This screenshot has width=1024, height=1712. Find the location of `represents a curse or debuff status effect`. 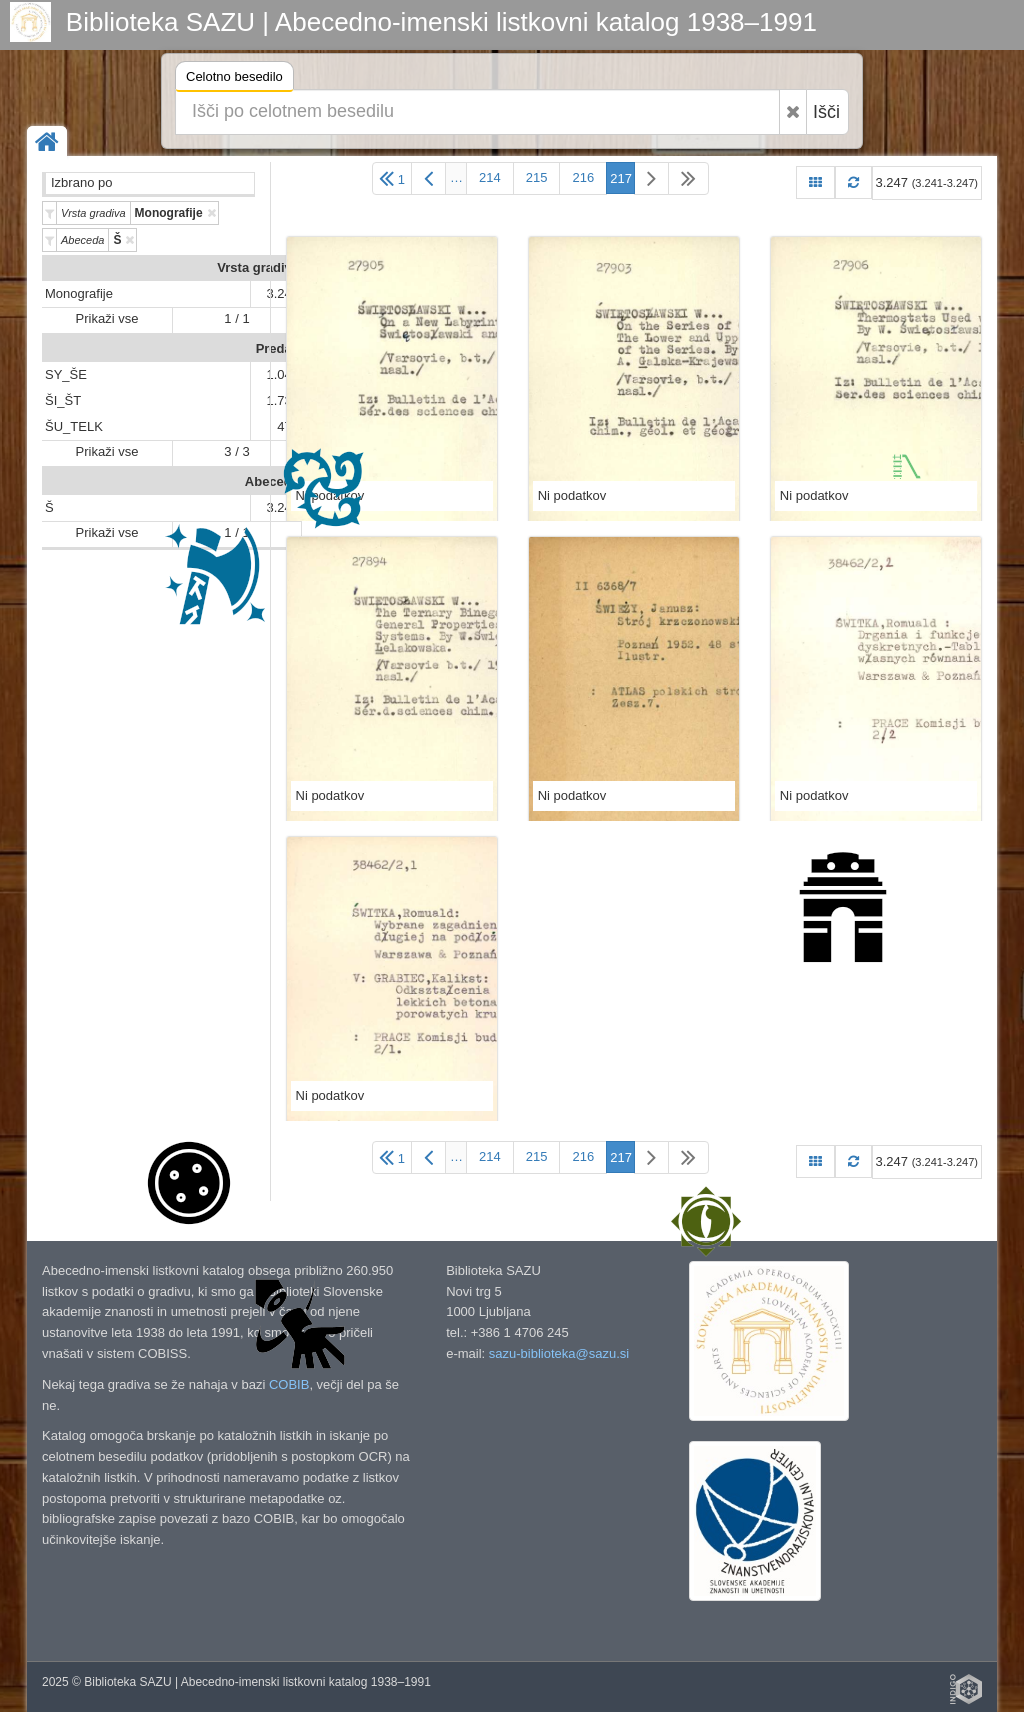

represents a curse or debuff status effect is located at coordinates (324, 489).